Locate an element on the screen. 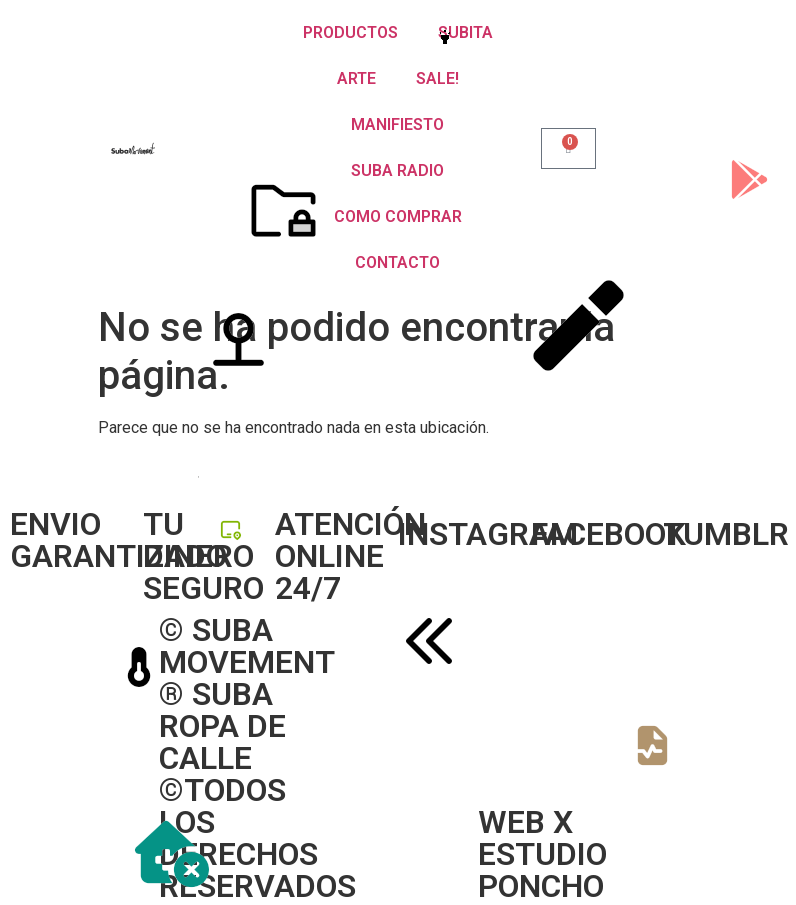 This screenshot has width=796, height=905. medical facility or clinic unavailable is located at coordinates (170, 852).